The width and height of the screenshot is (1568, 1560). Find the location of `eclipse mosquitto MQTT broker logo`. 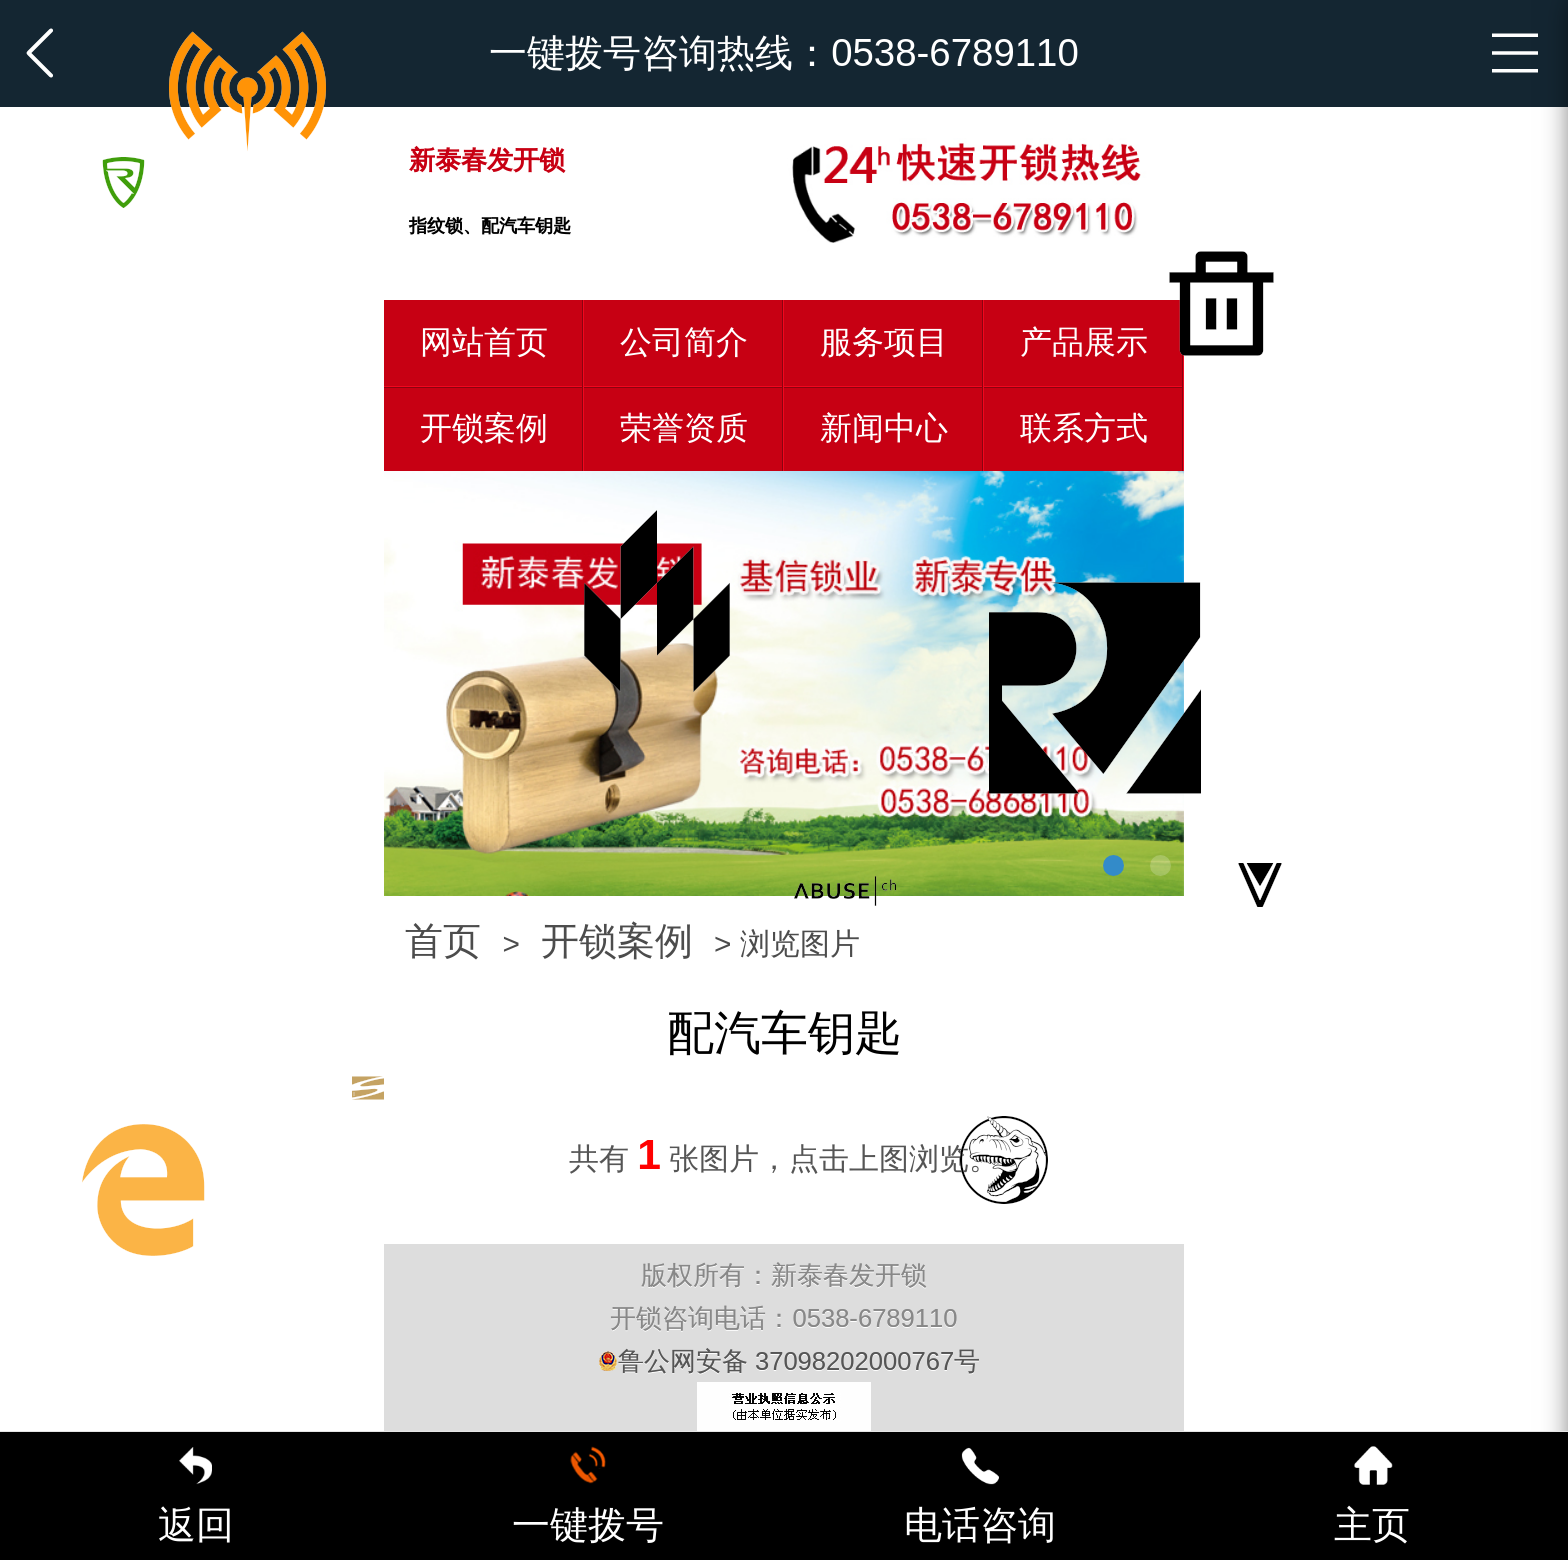

eclipse mosquitto MQTT broker logo is located at coordinates (247, 91).